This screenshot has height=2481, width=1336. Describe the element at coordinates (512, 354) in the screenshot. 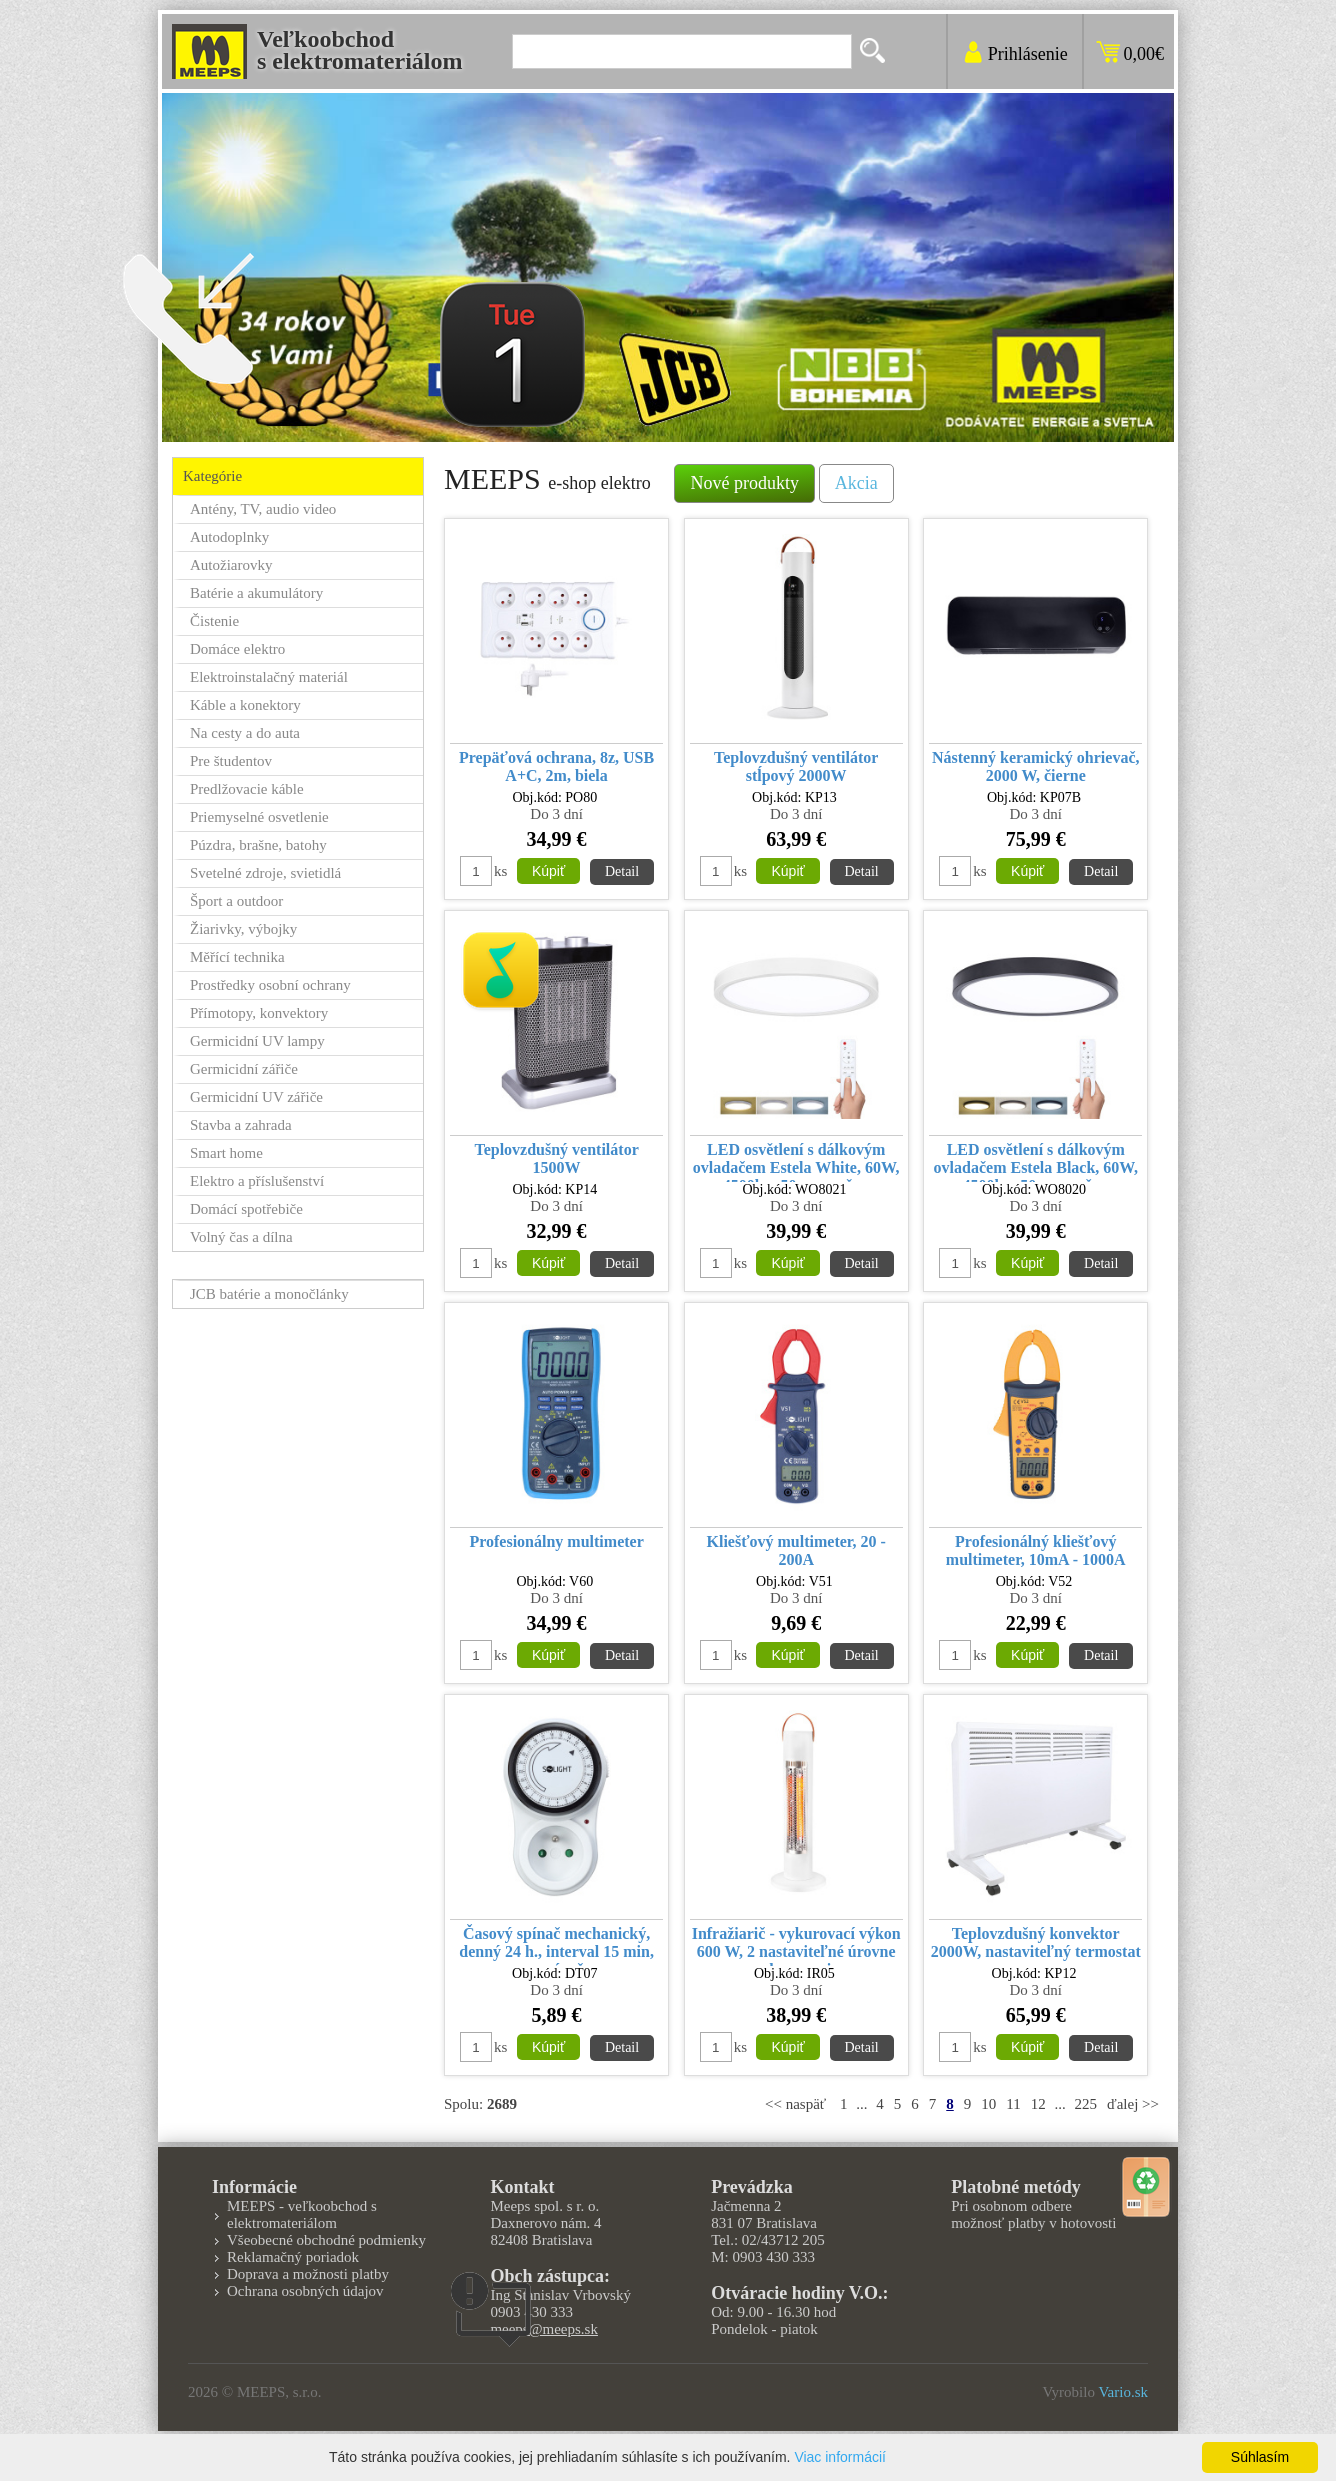

I see `open the calendar app` at that location.